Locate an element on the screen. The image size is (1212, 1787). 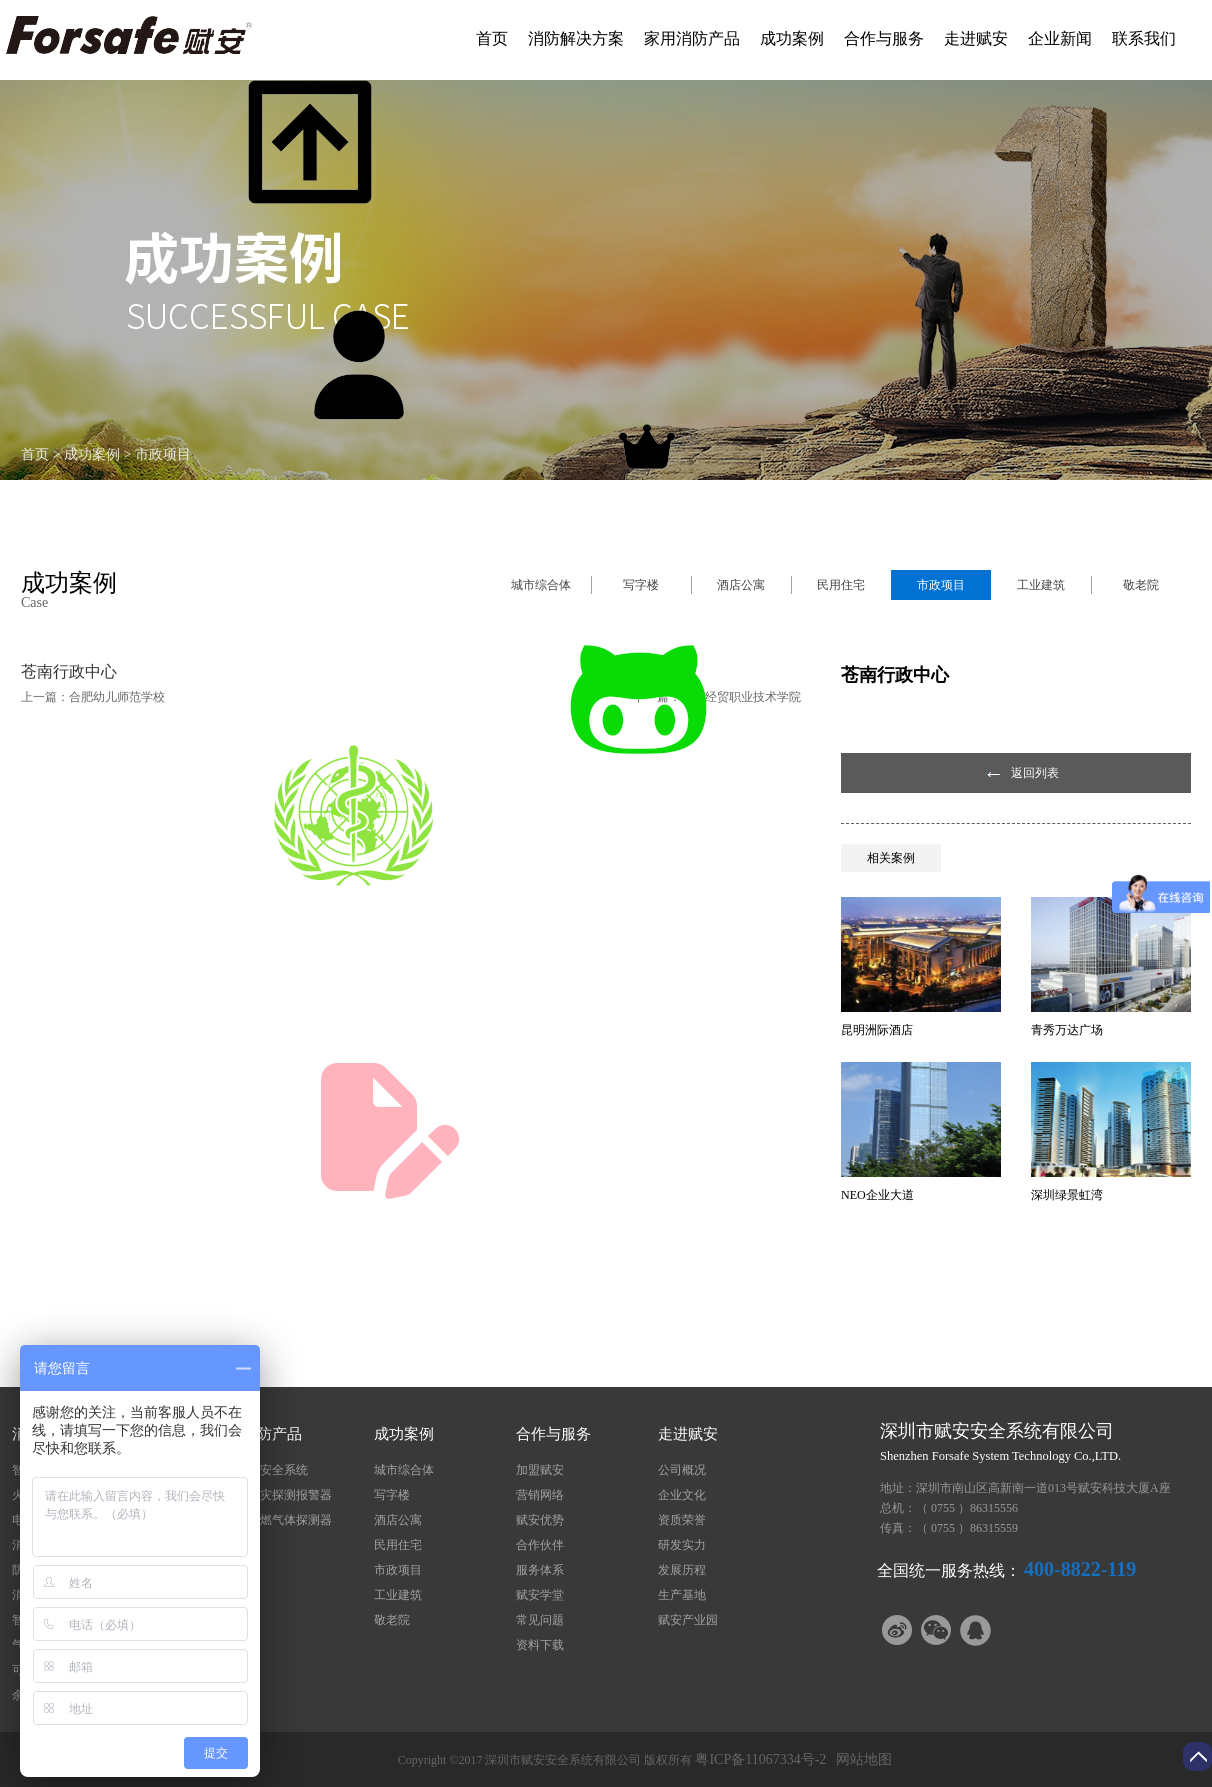
world health organization official logo is located at coordinates (353, 815).